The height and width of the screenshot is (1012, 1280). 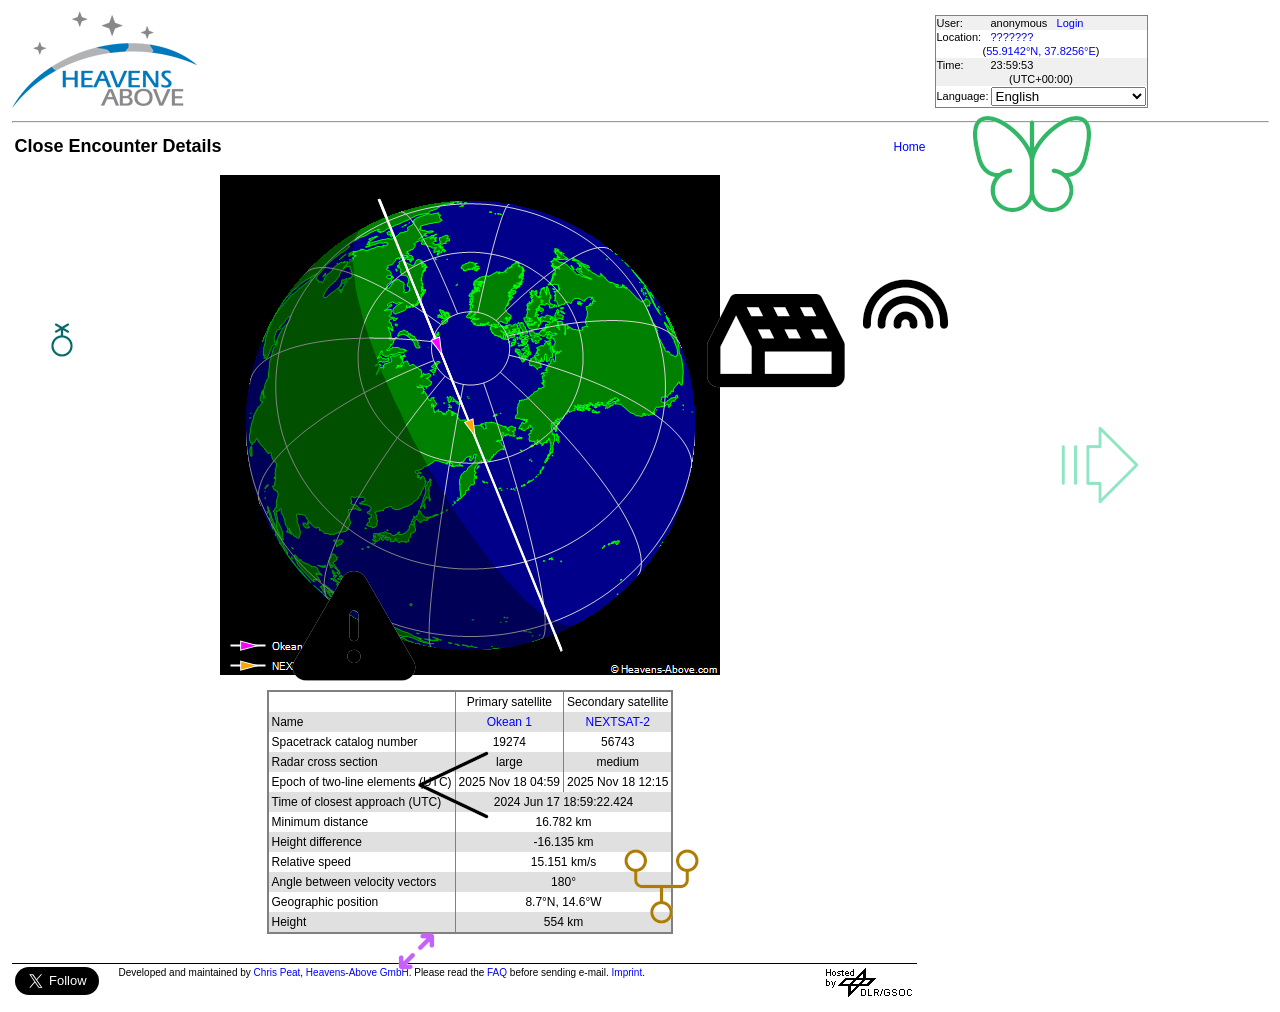 What do you see at coordinates (1032, 162) in the screenshot?
I see `indicates a nature or wildlife category` at bounding box center [1032, 162].